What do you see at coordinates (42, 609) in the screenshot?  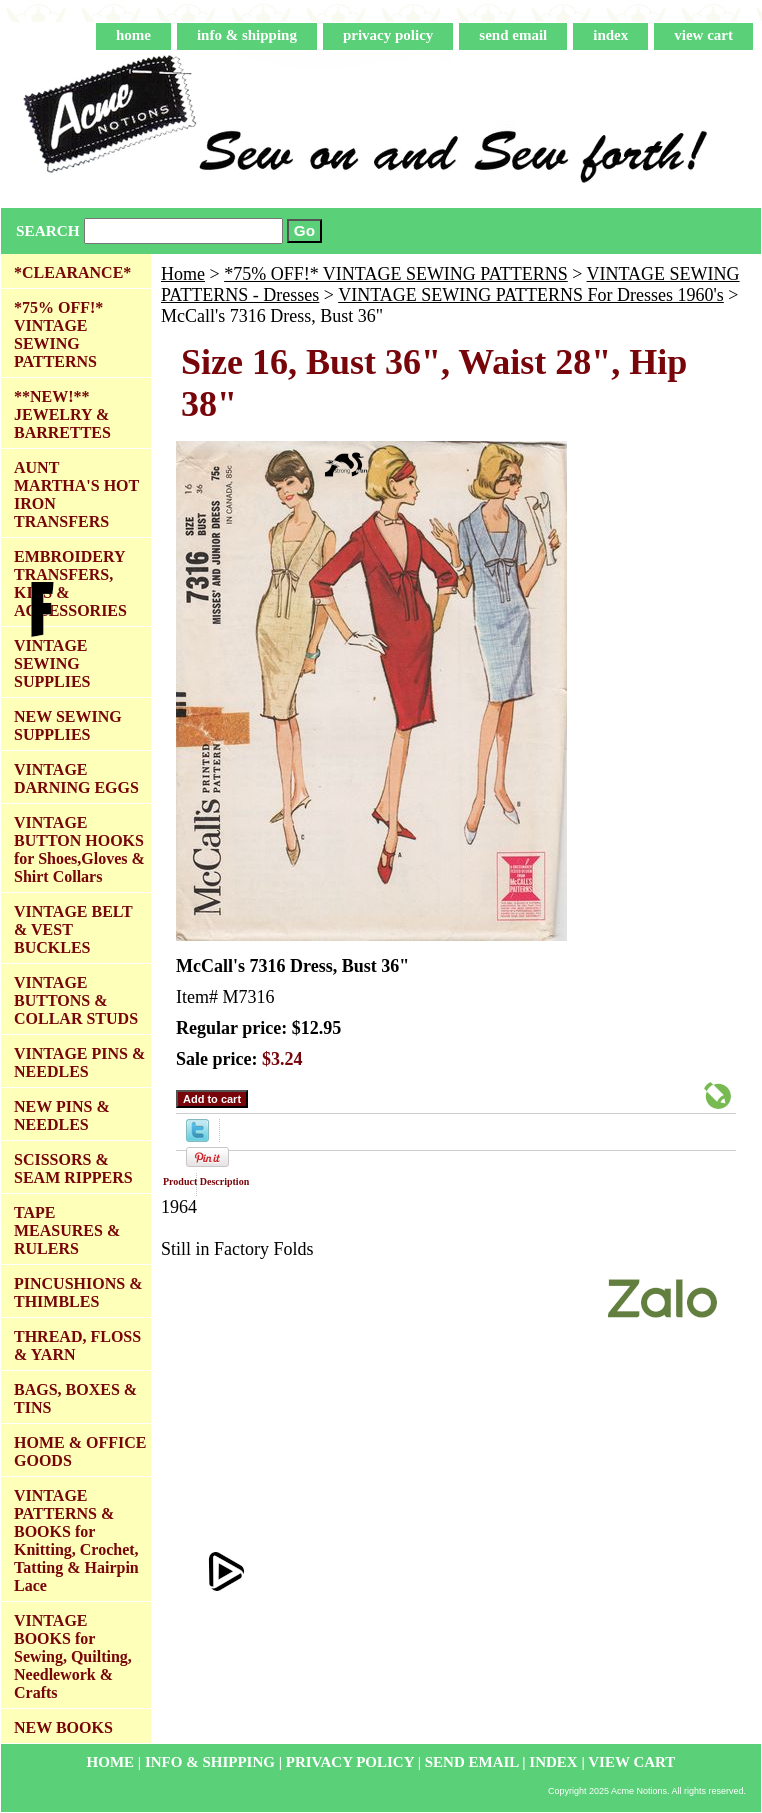 I see `launch fortnite game` at bounding box center [42, 609].